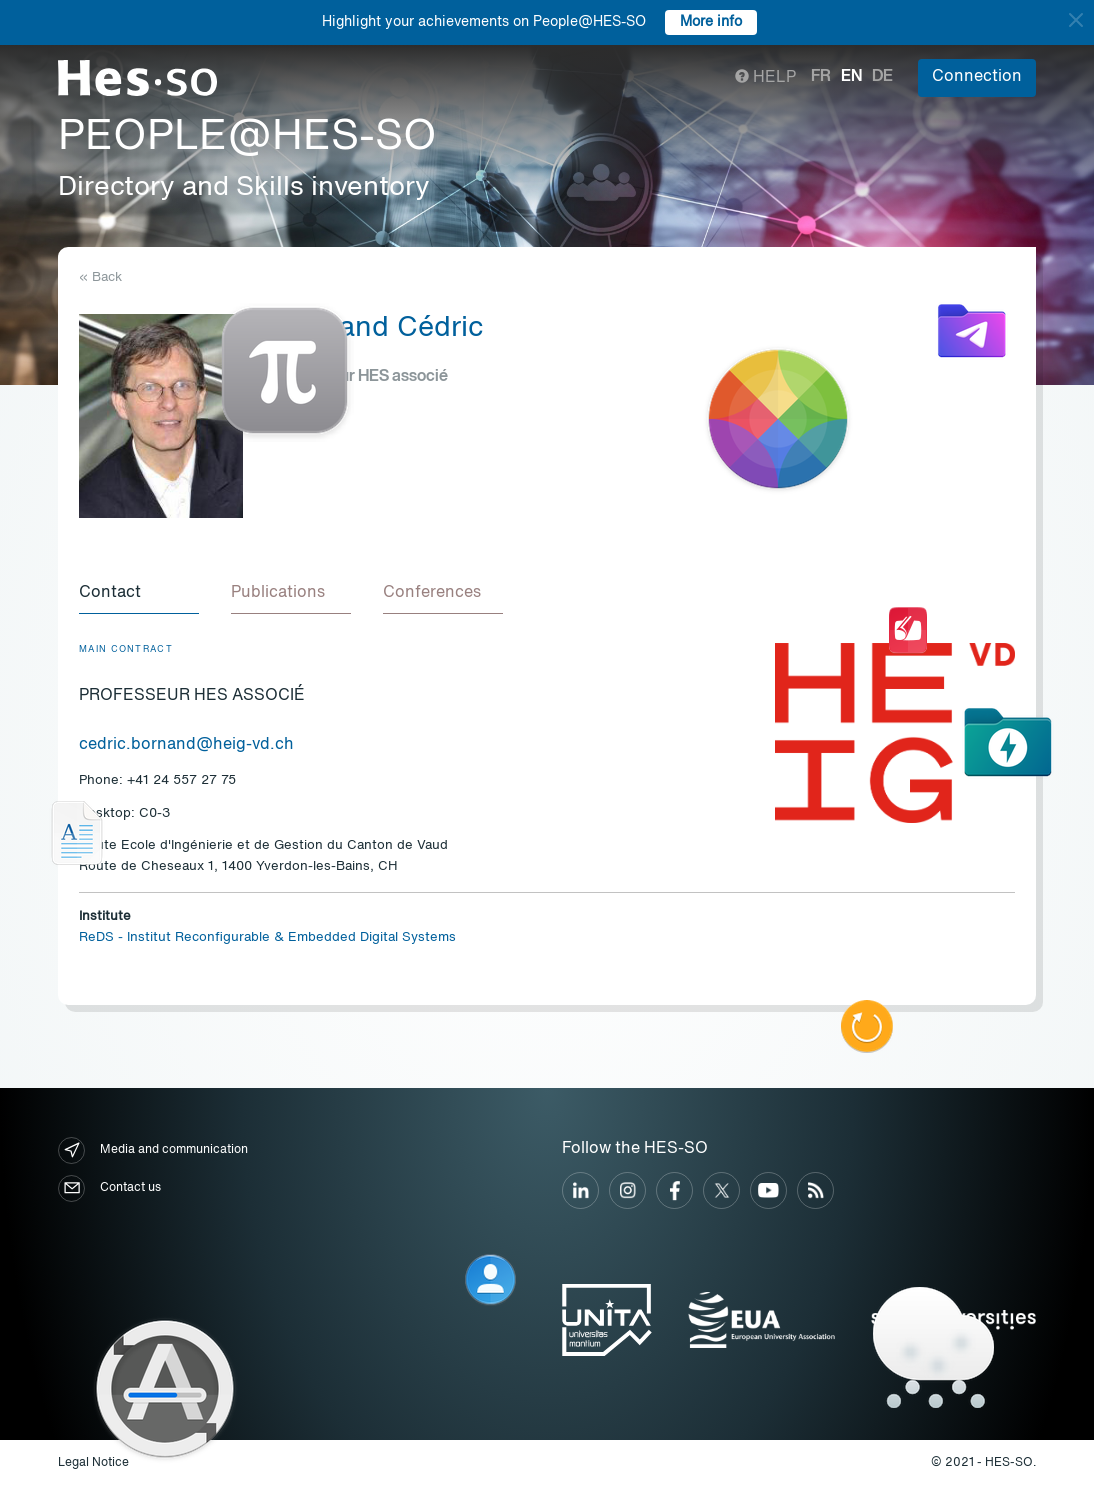  I want to click on open a text document file, so click(77, 833).